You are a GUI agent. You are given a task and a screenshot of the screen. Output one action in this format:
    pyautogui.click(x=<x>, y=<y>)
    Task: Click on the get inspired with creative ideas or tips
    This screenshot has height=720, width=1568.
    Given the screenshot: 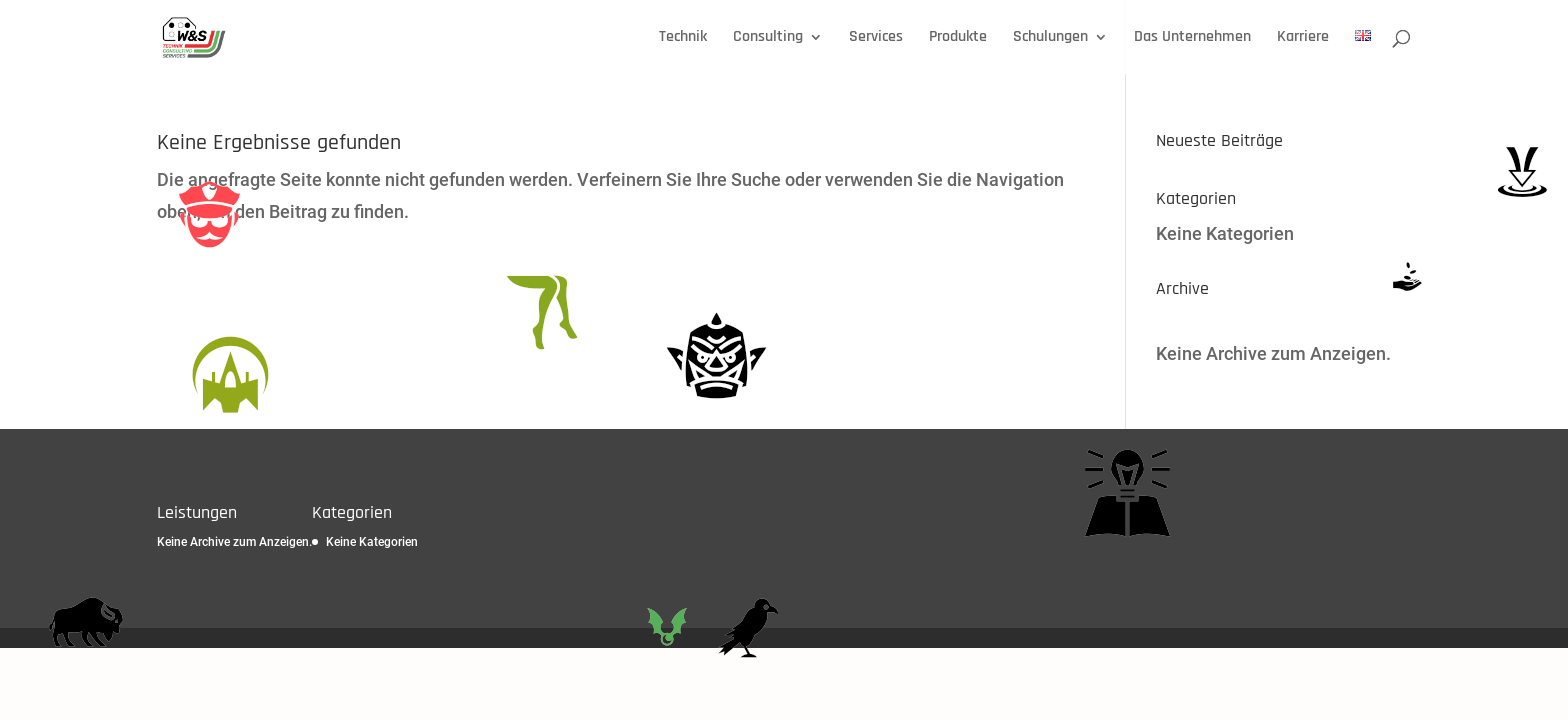 What is the action you would take?
    pyautogui.click(x=1127, y=493)
    